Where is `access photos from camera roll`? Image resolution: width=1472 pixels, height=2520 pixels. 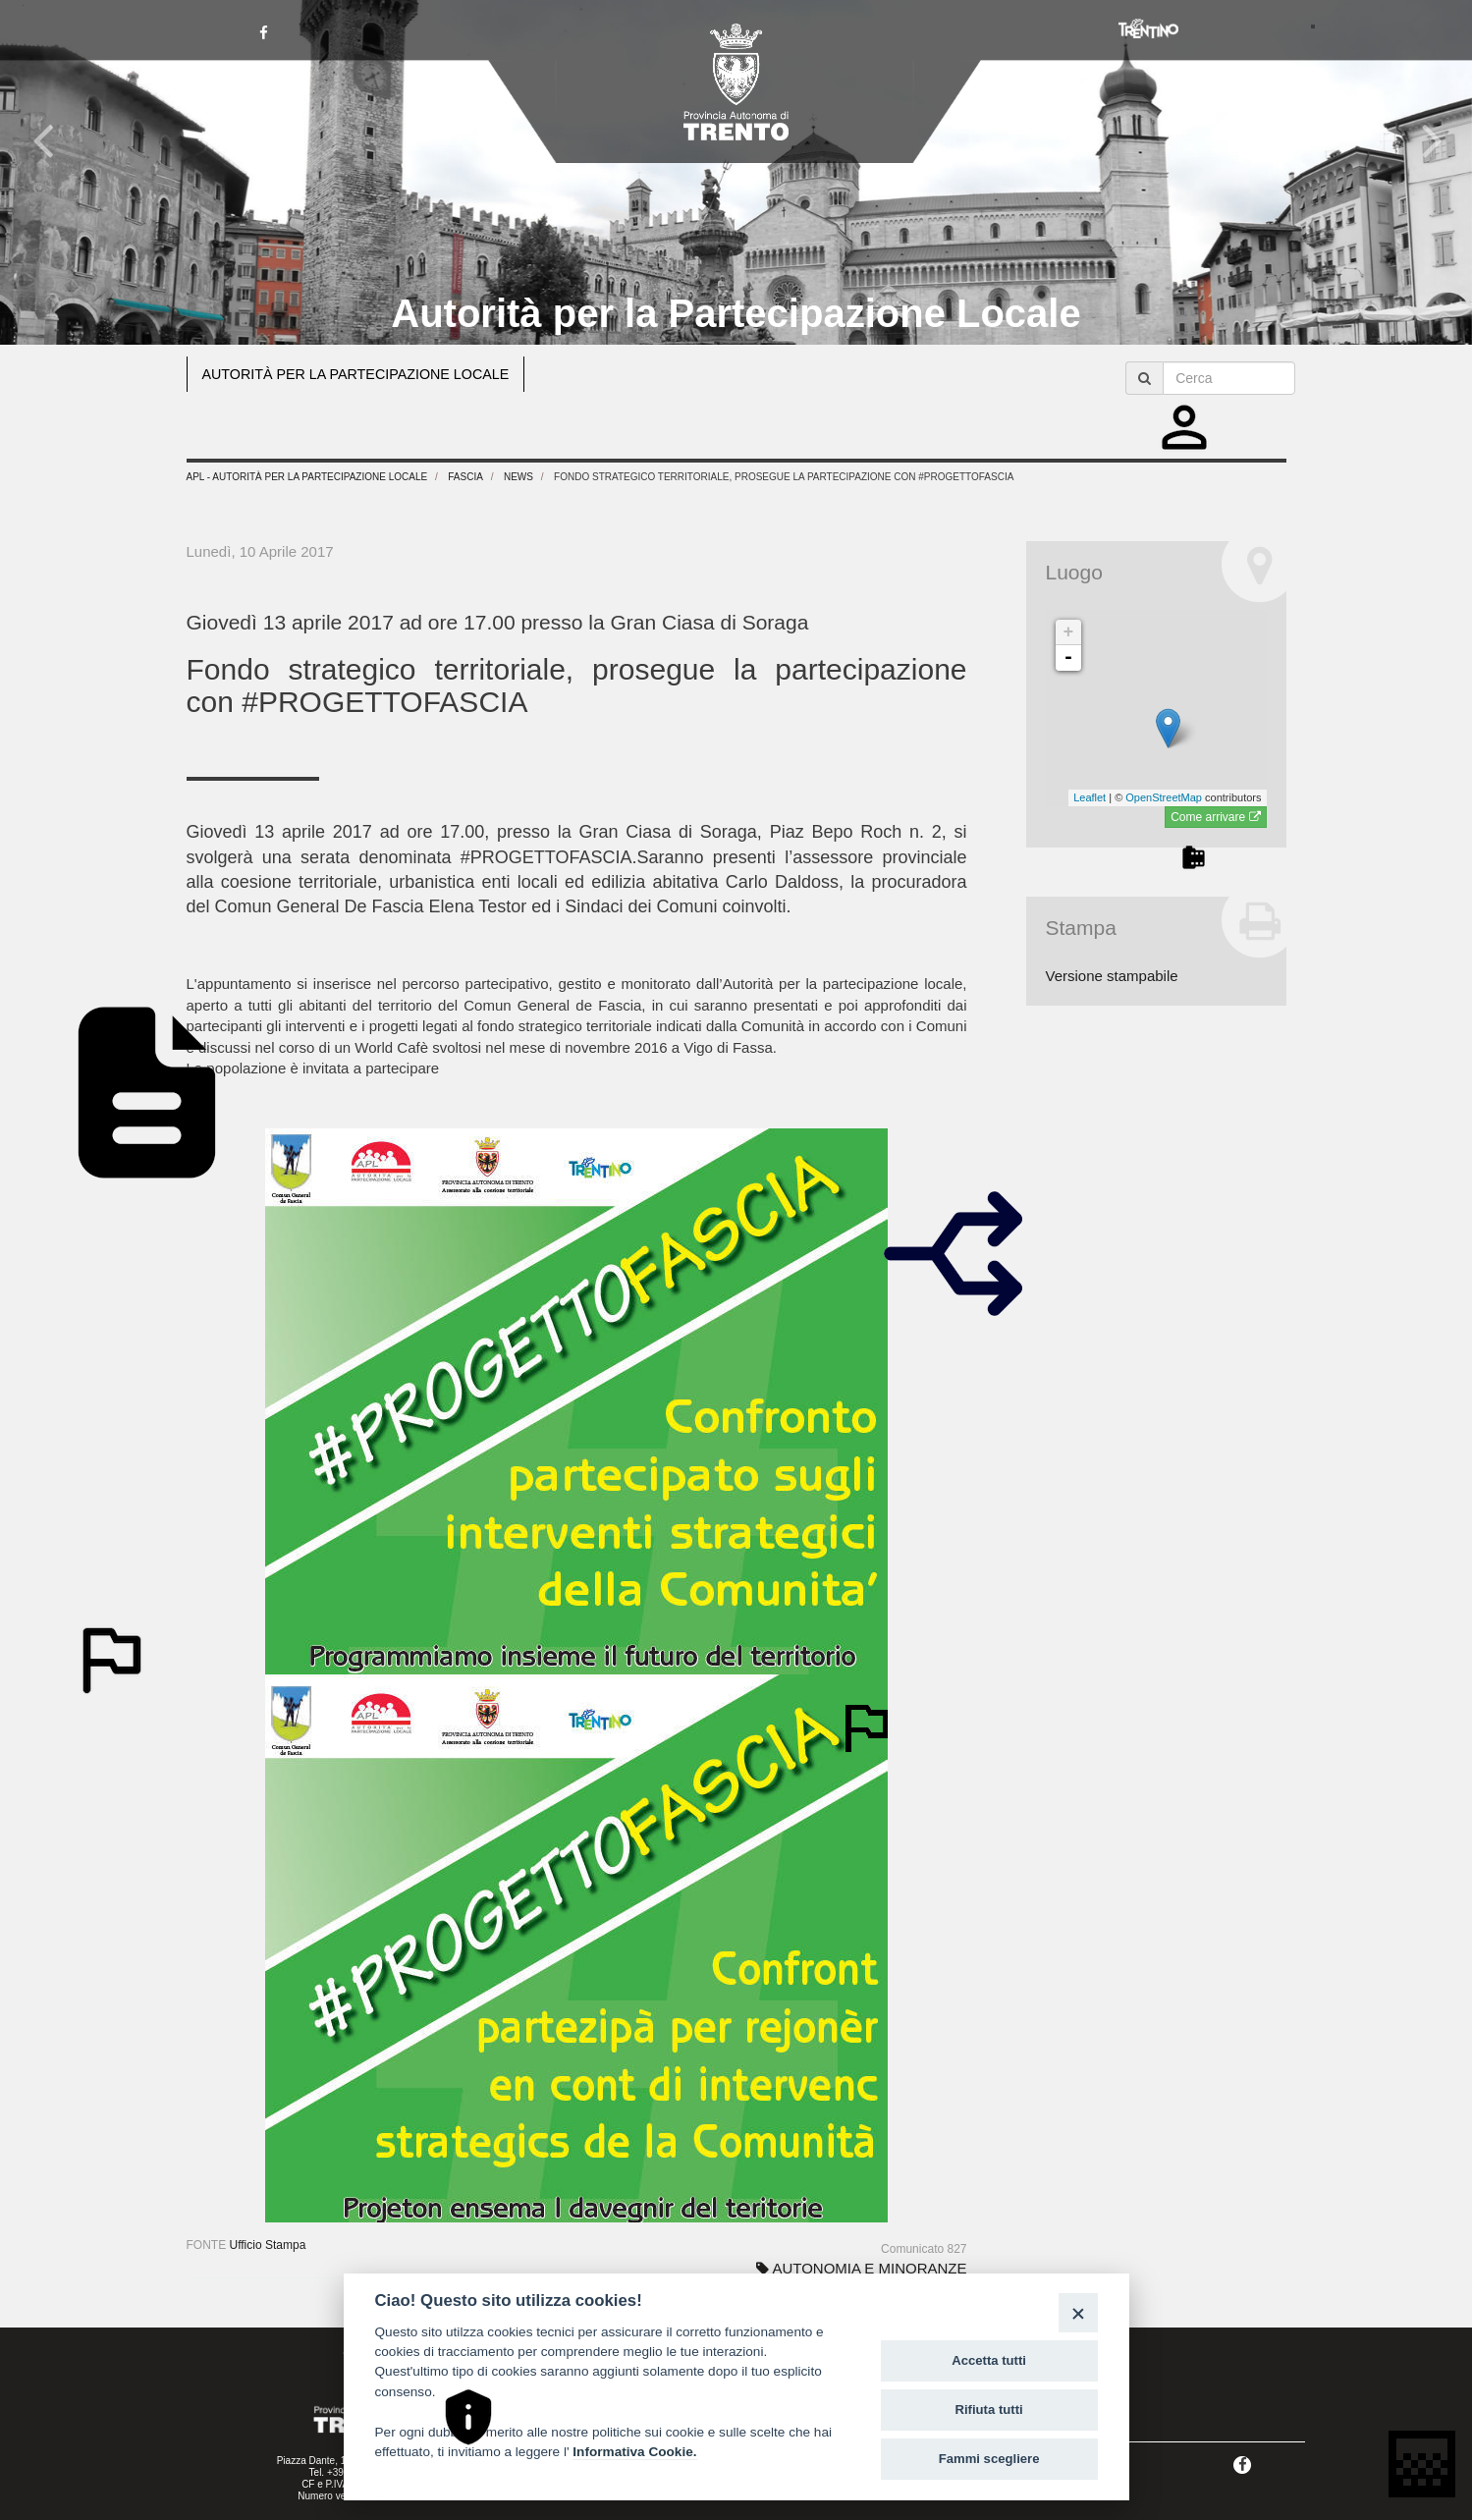 access photos from camera roll is located at coordinates (1193, 857).